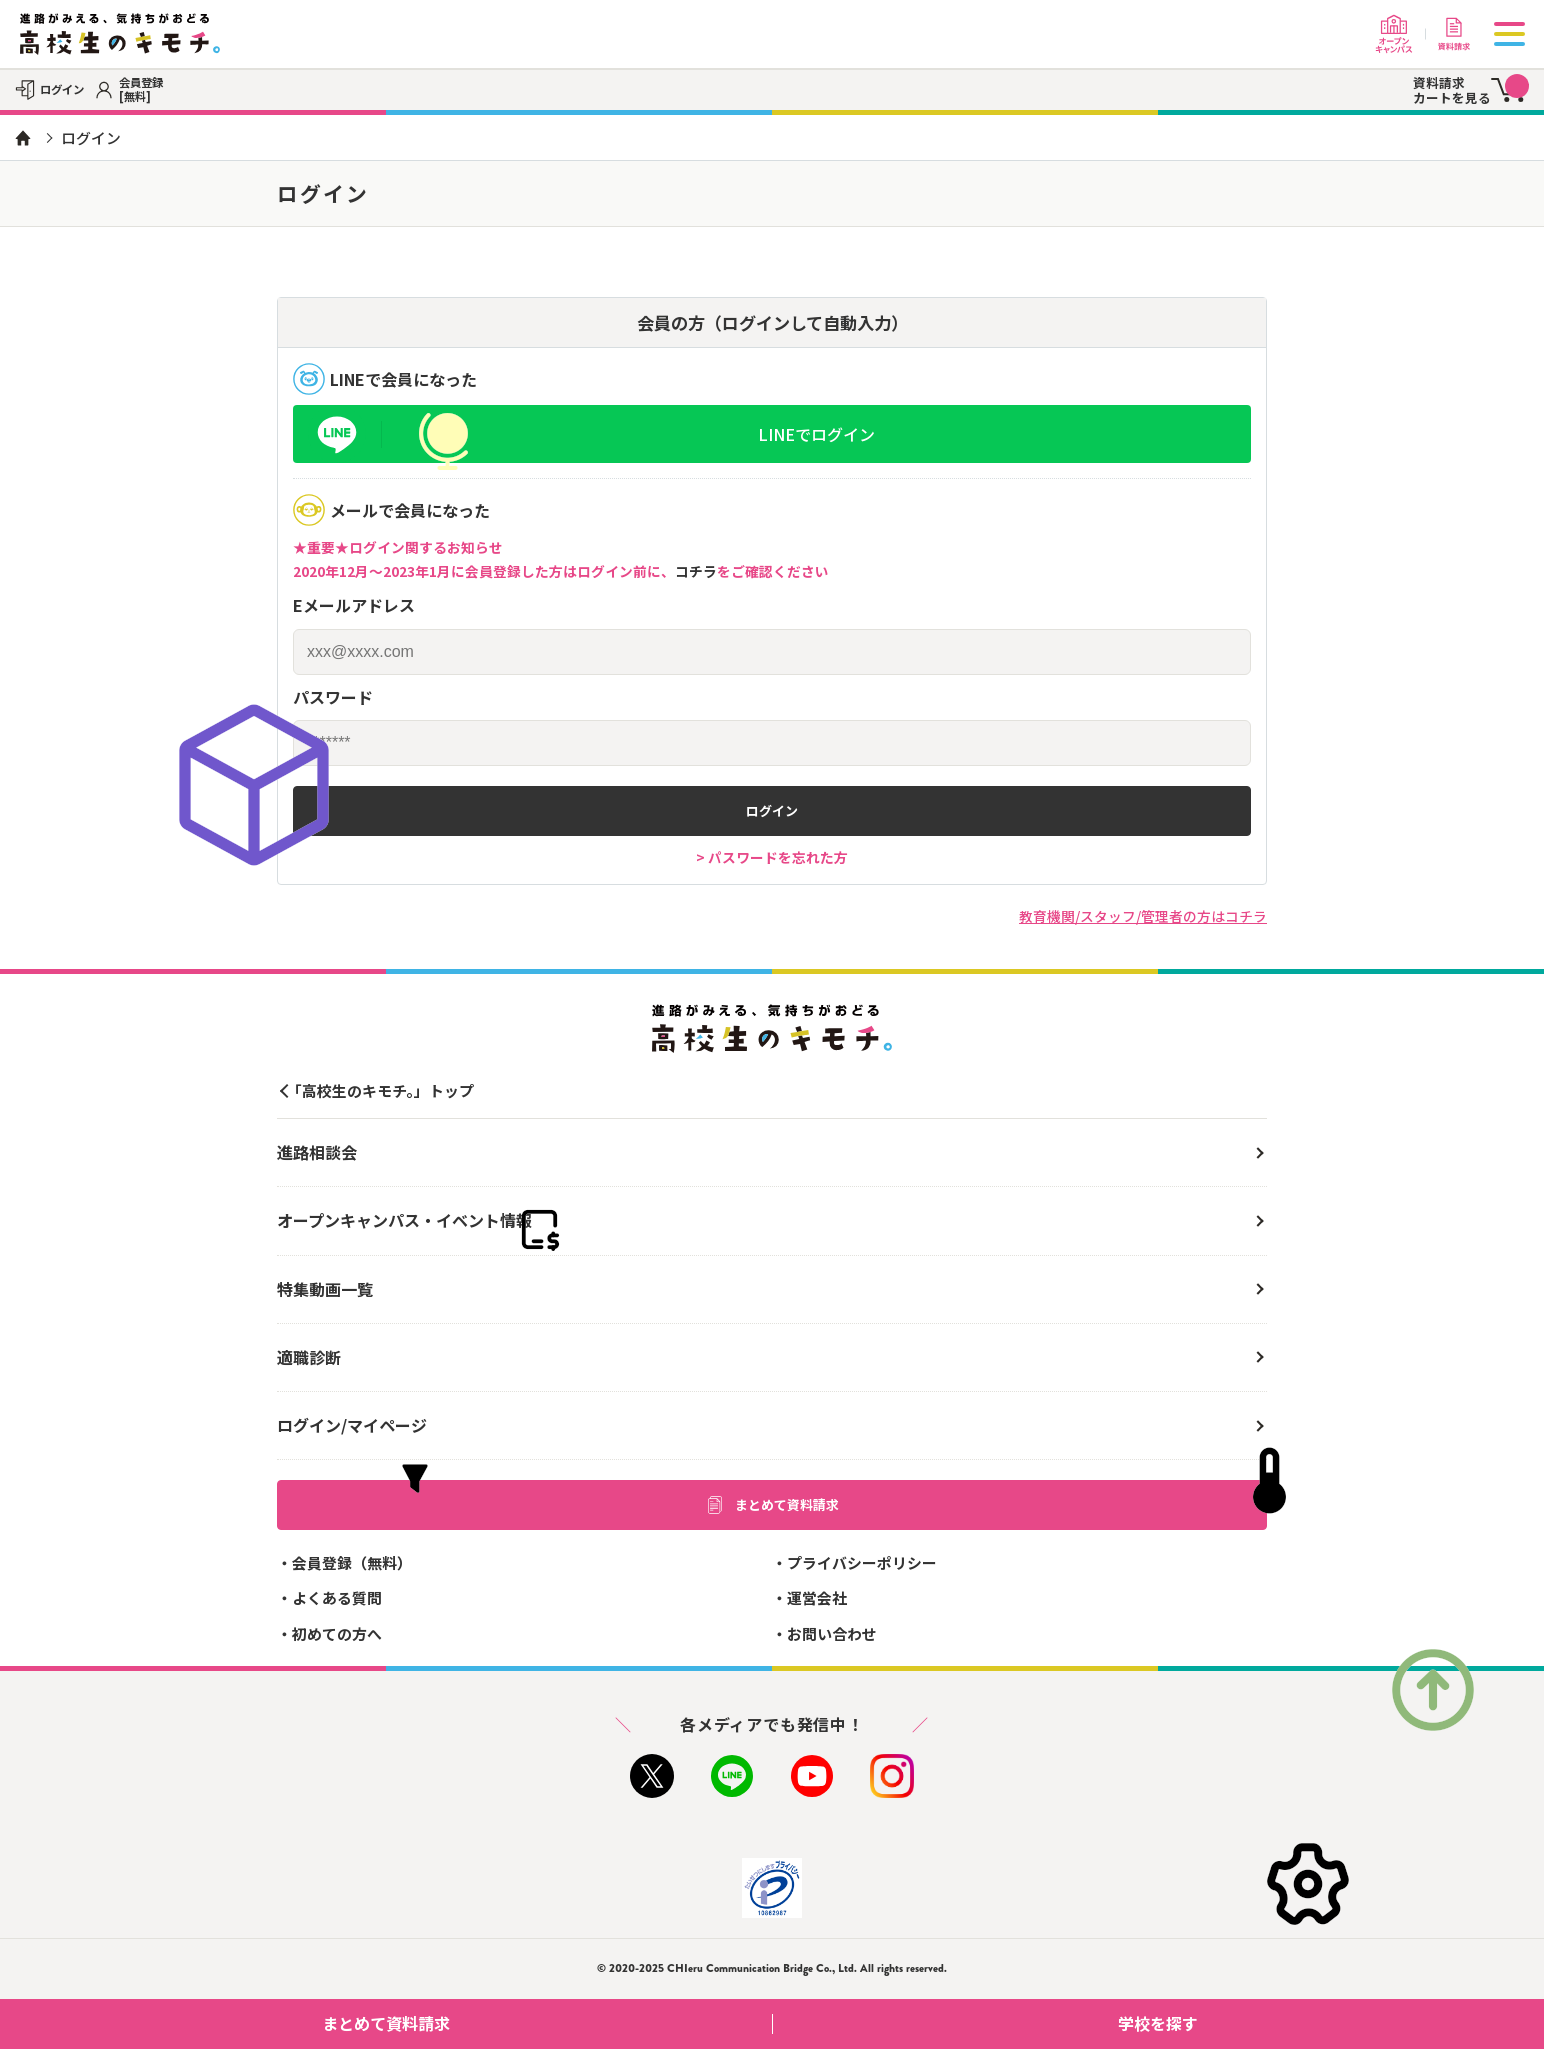  I want to click on view tablet payment or pricing options, so click(539, 1229).